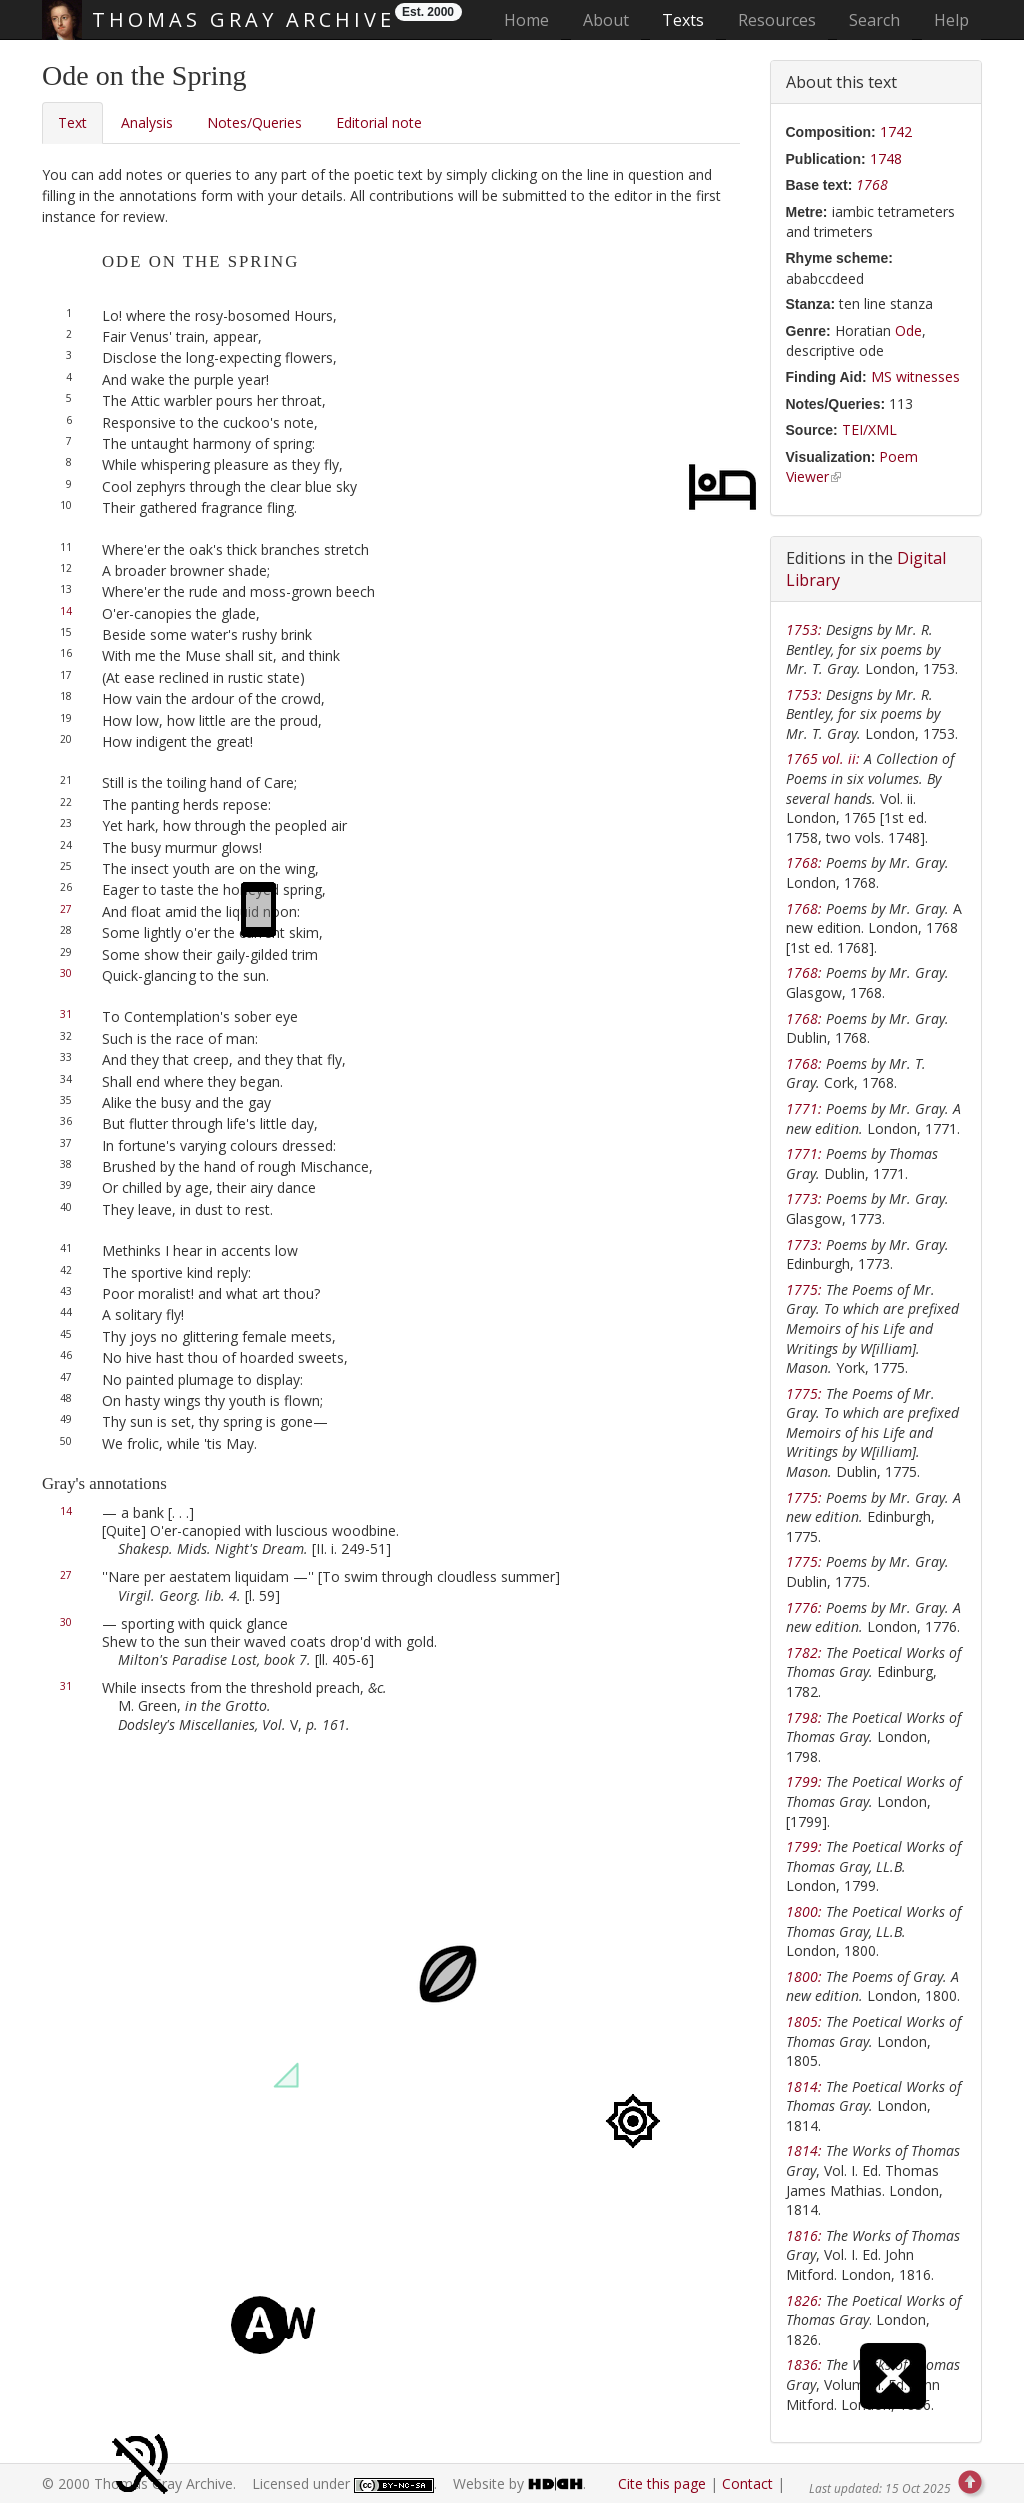 The height and width of the screenshot is (2503, 1024). What do you see at coordinates (448, 1974) in the screenshot?
I see `access rugby sports content or scores` at bounding box center [448, 1974].